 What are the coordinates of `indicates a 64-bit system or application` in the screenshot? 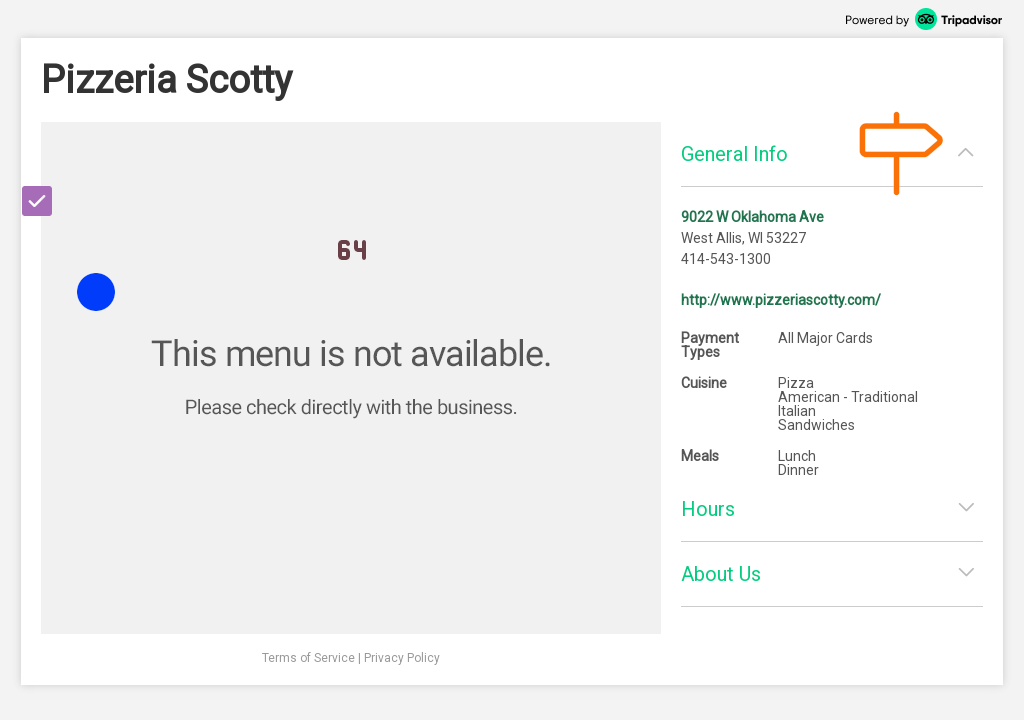 It's located at (352, 250).